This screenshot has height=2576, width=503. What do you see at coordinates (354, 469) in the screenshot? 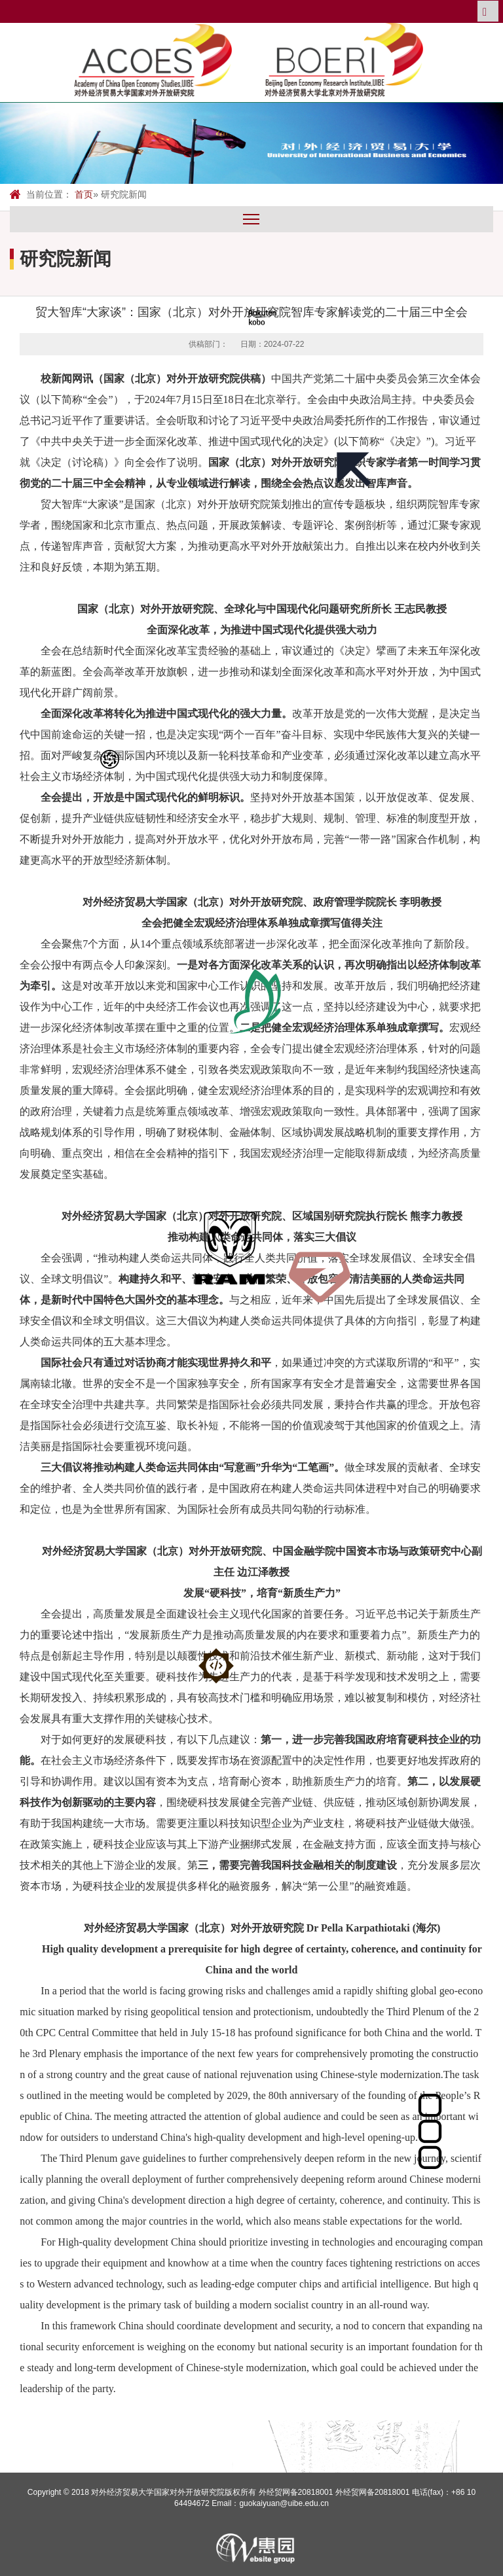
I see `navigate back and up in hierarchy` at bounding box center [354, 469].